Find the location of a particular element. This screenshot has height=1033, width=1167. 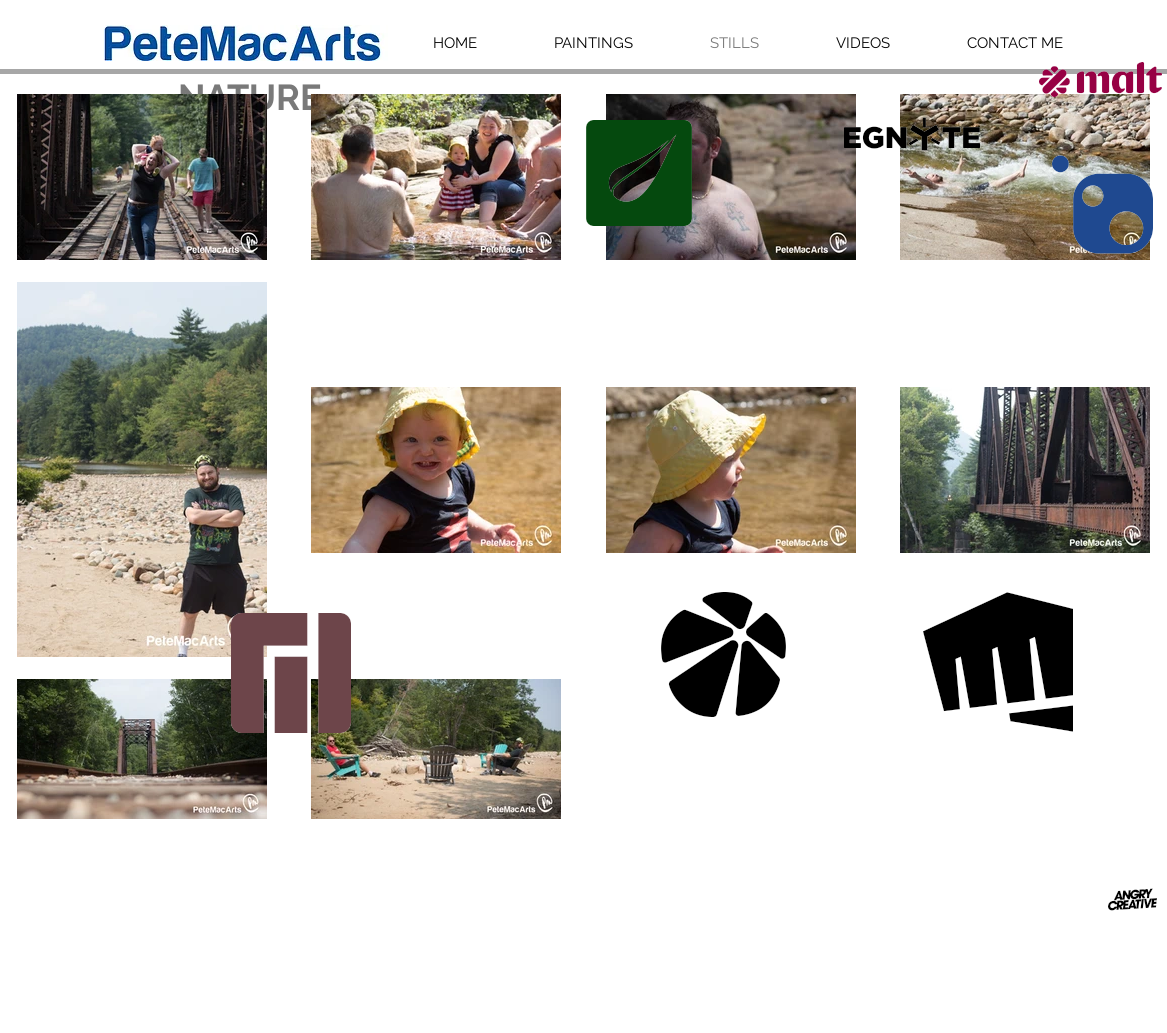

manjaro linux operating system logo is located at coordinates (291, 673).